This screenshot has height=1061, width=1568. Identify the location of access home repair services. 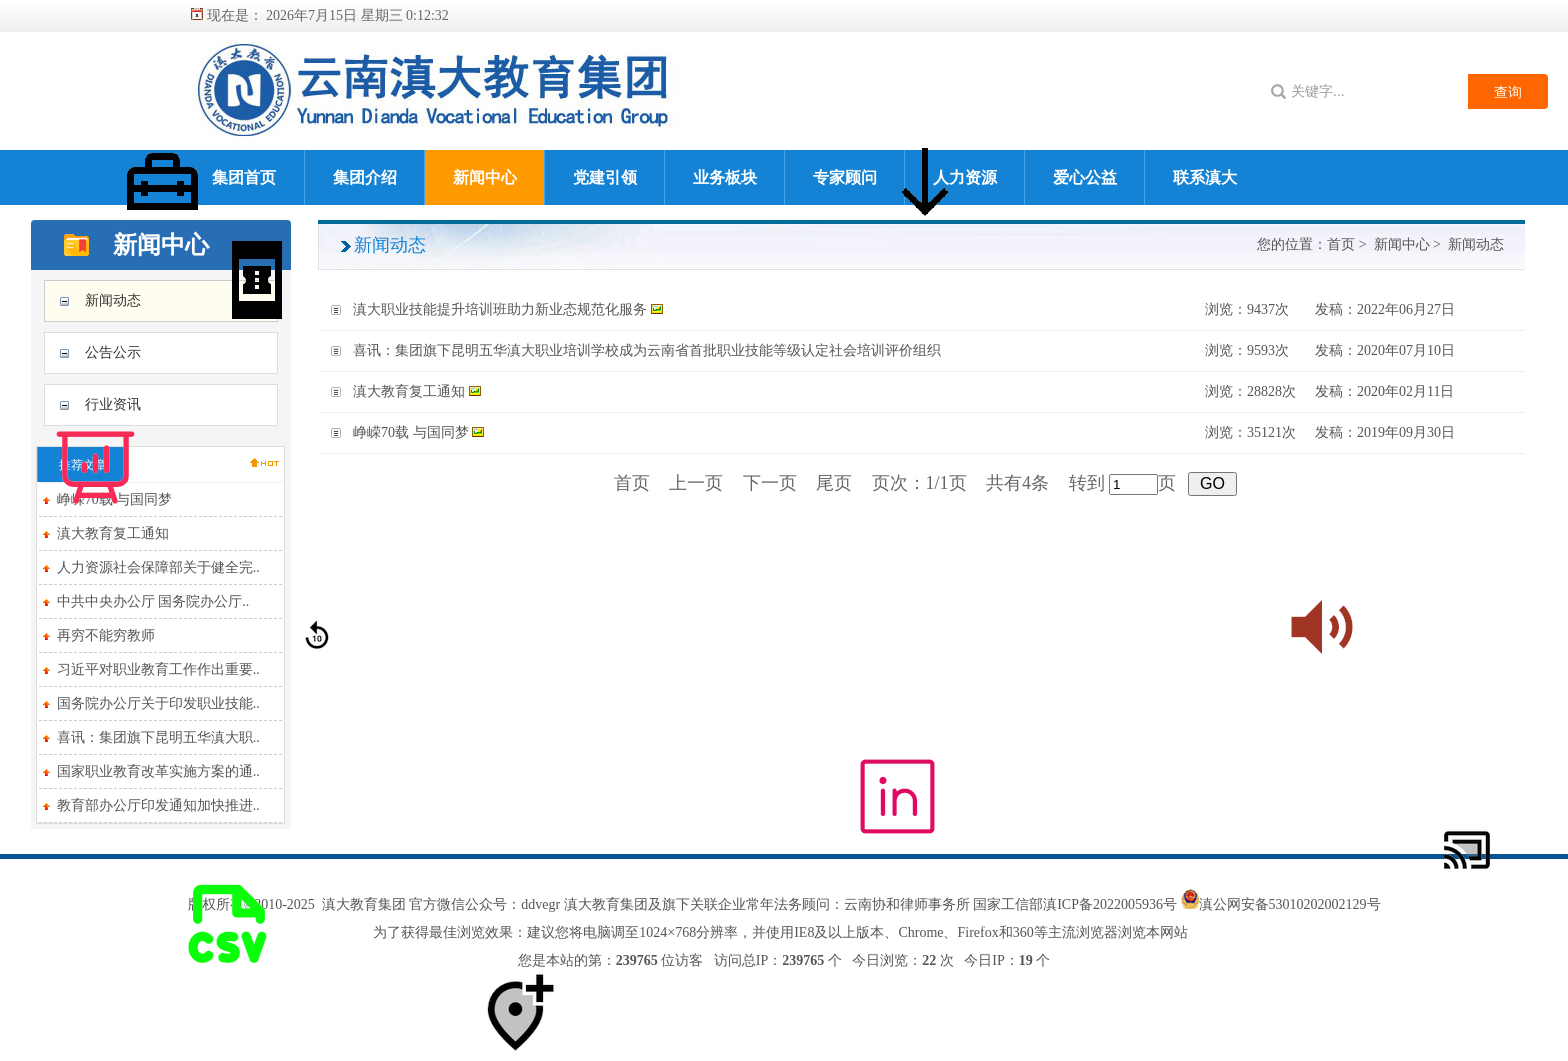
(162, 181).